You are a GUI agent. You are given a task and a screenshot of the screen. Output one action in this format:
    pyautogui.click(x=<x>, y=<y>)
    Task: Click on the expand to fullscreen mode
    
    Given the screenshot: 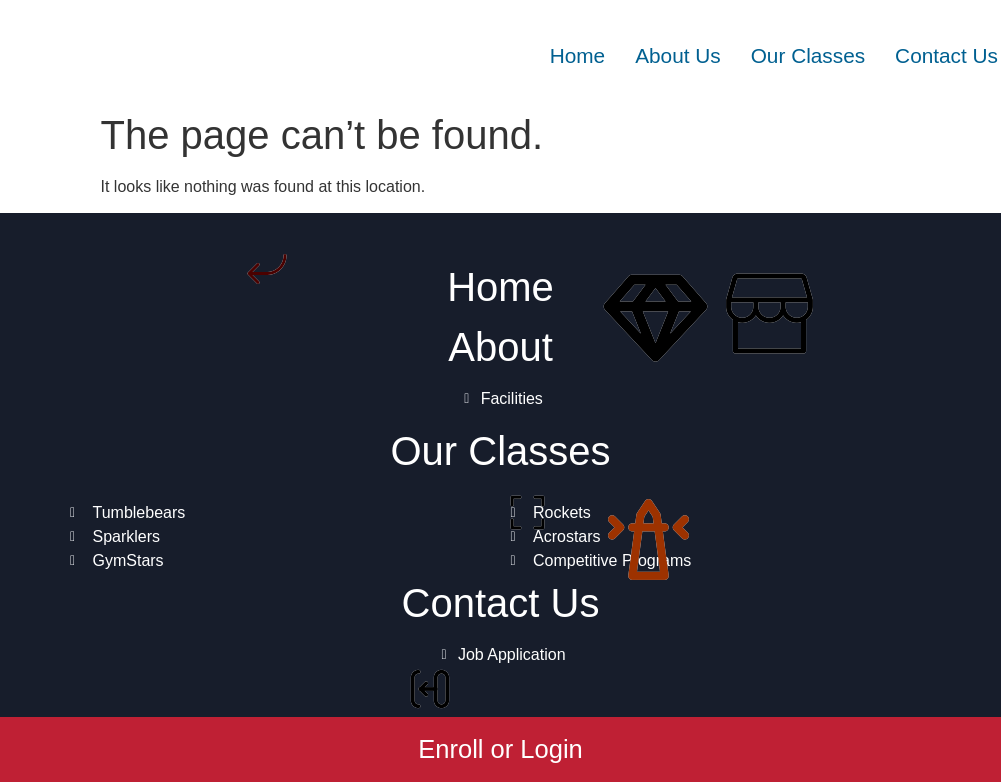 What is the action you would take?
    pyautogui.click(x=527, y=512)
    